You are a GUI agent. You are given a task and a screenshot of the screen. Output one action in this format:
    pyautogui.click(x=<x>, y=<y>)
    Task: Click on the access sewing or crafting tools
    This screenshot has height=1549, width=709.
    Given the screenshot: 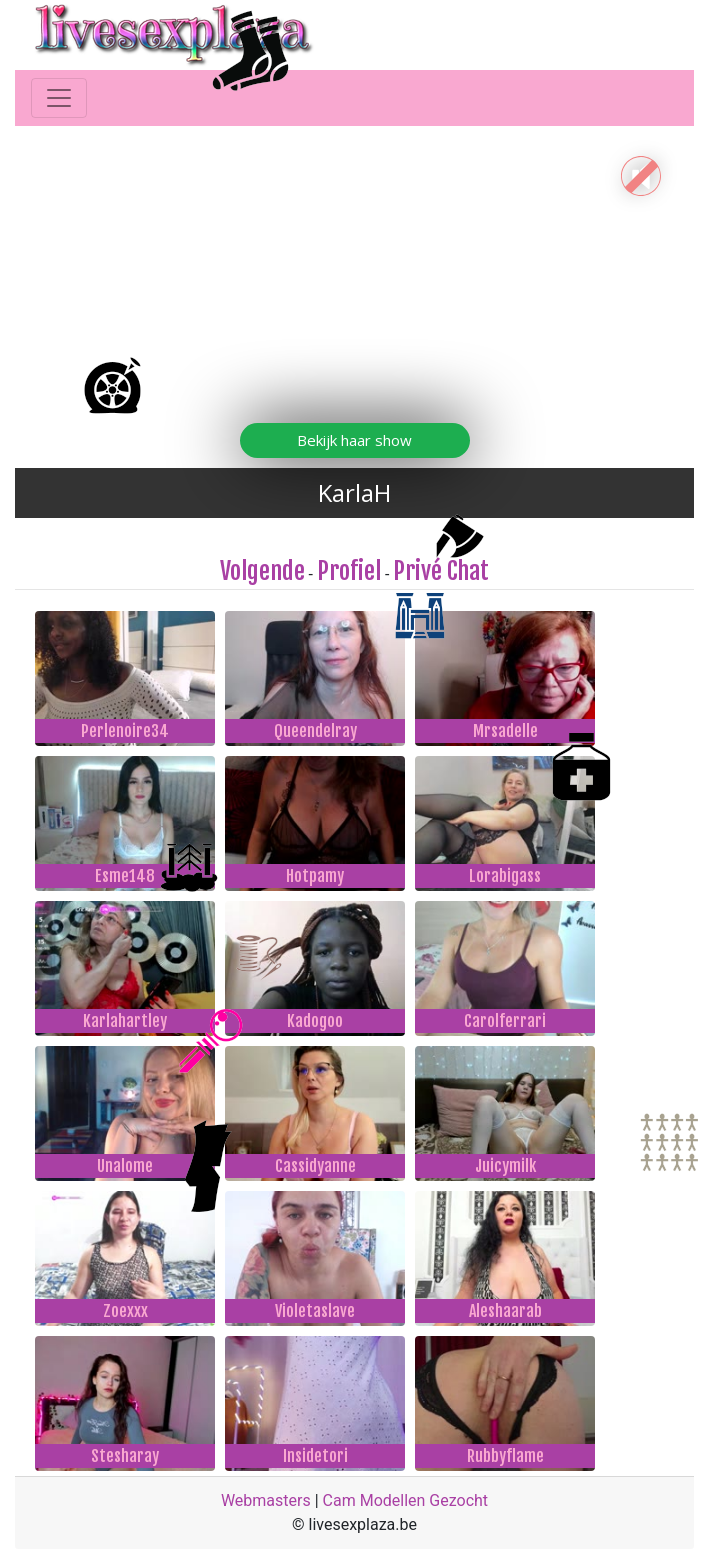 What is the action you would take?
    pyautogui.click(x=259, y=956)
    